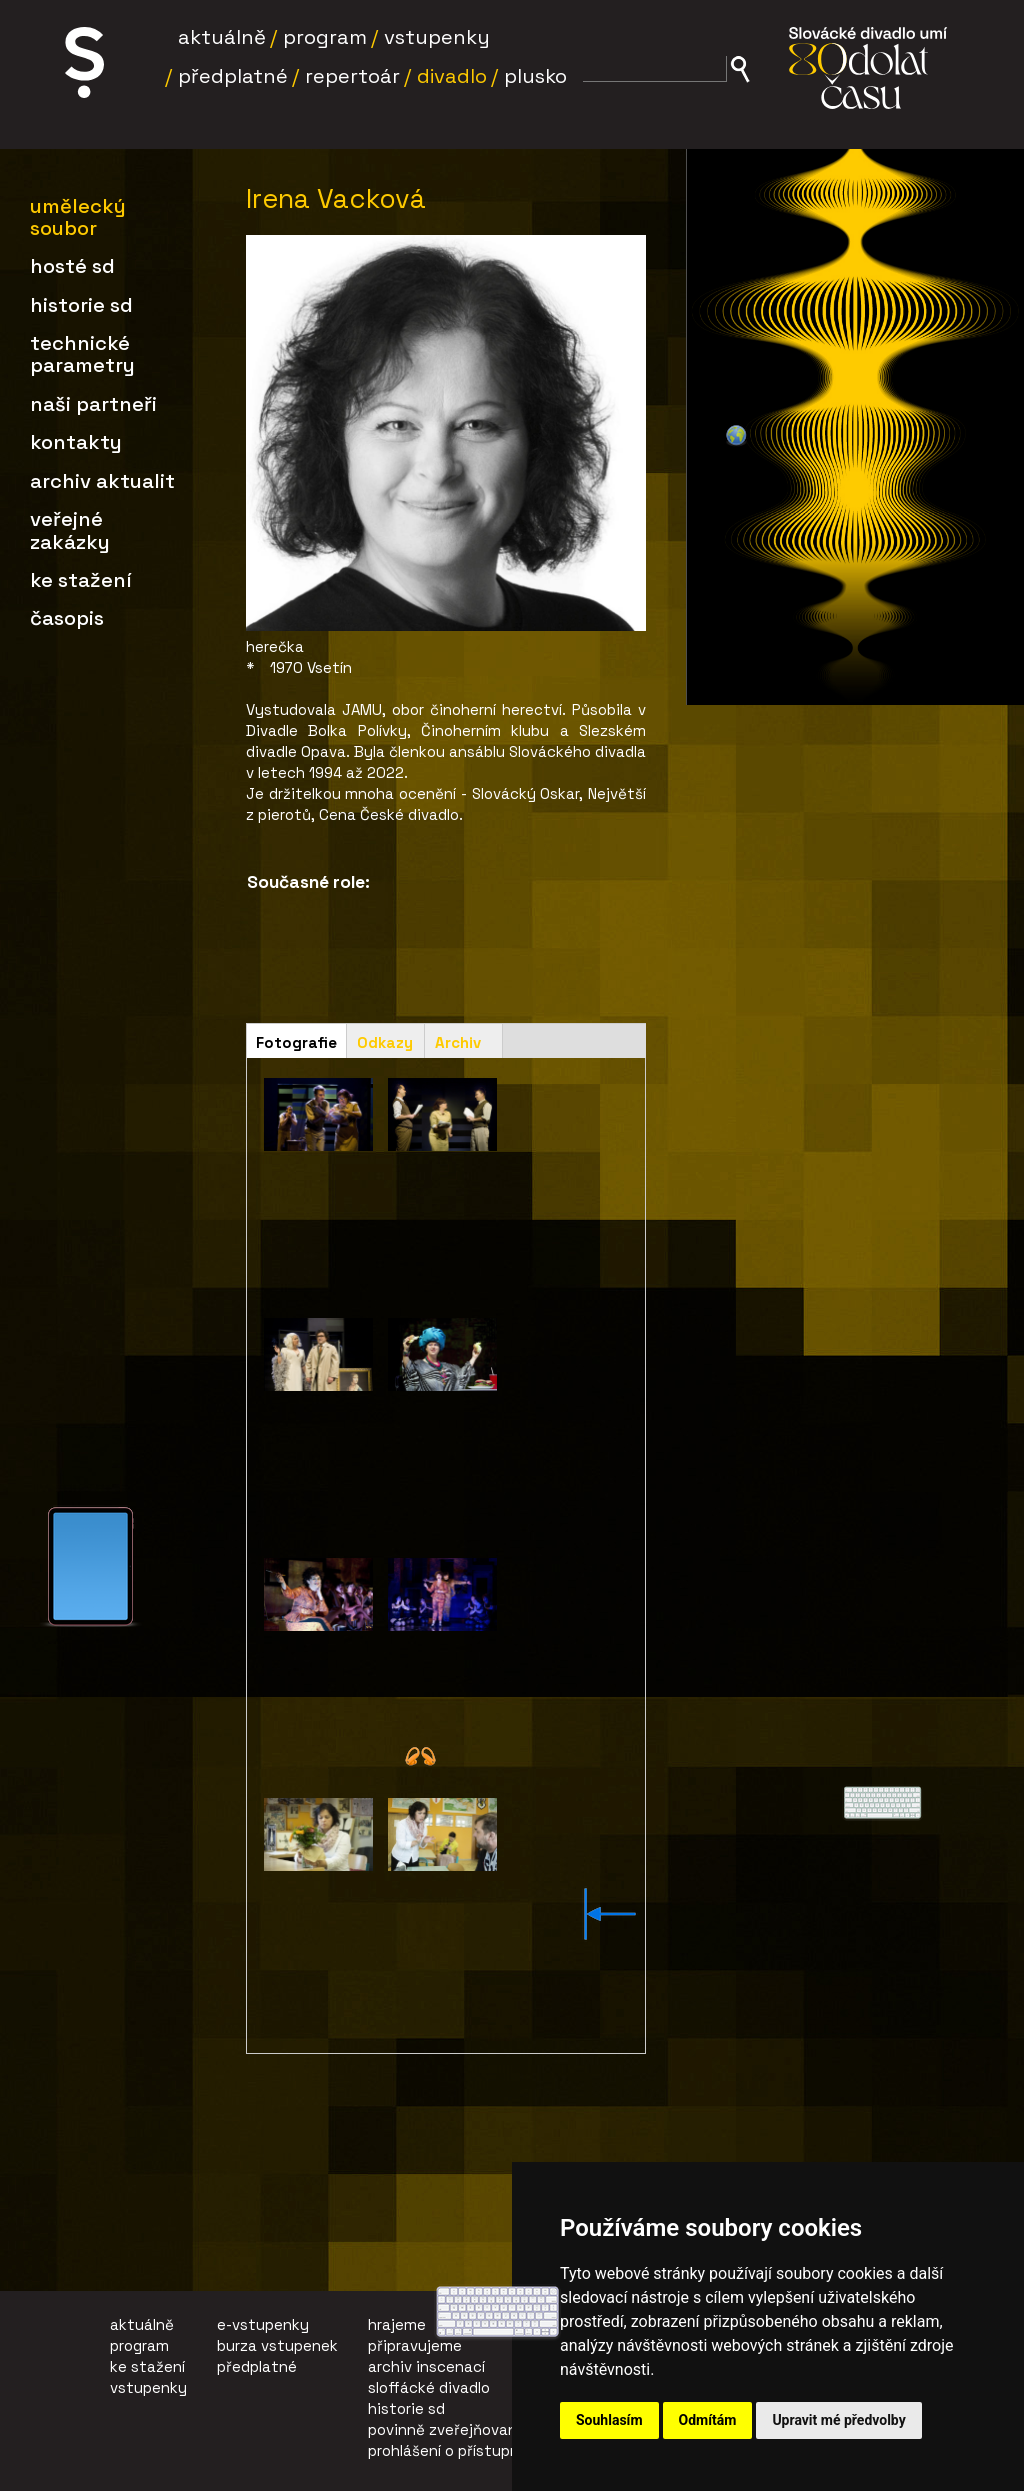 The width and height of the screenshot is (1024, 2491). Describe the element at coordinates (882, 1802) in the screenshot. I see `connect a bluetooth keyboard` at that location.